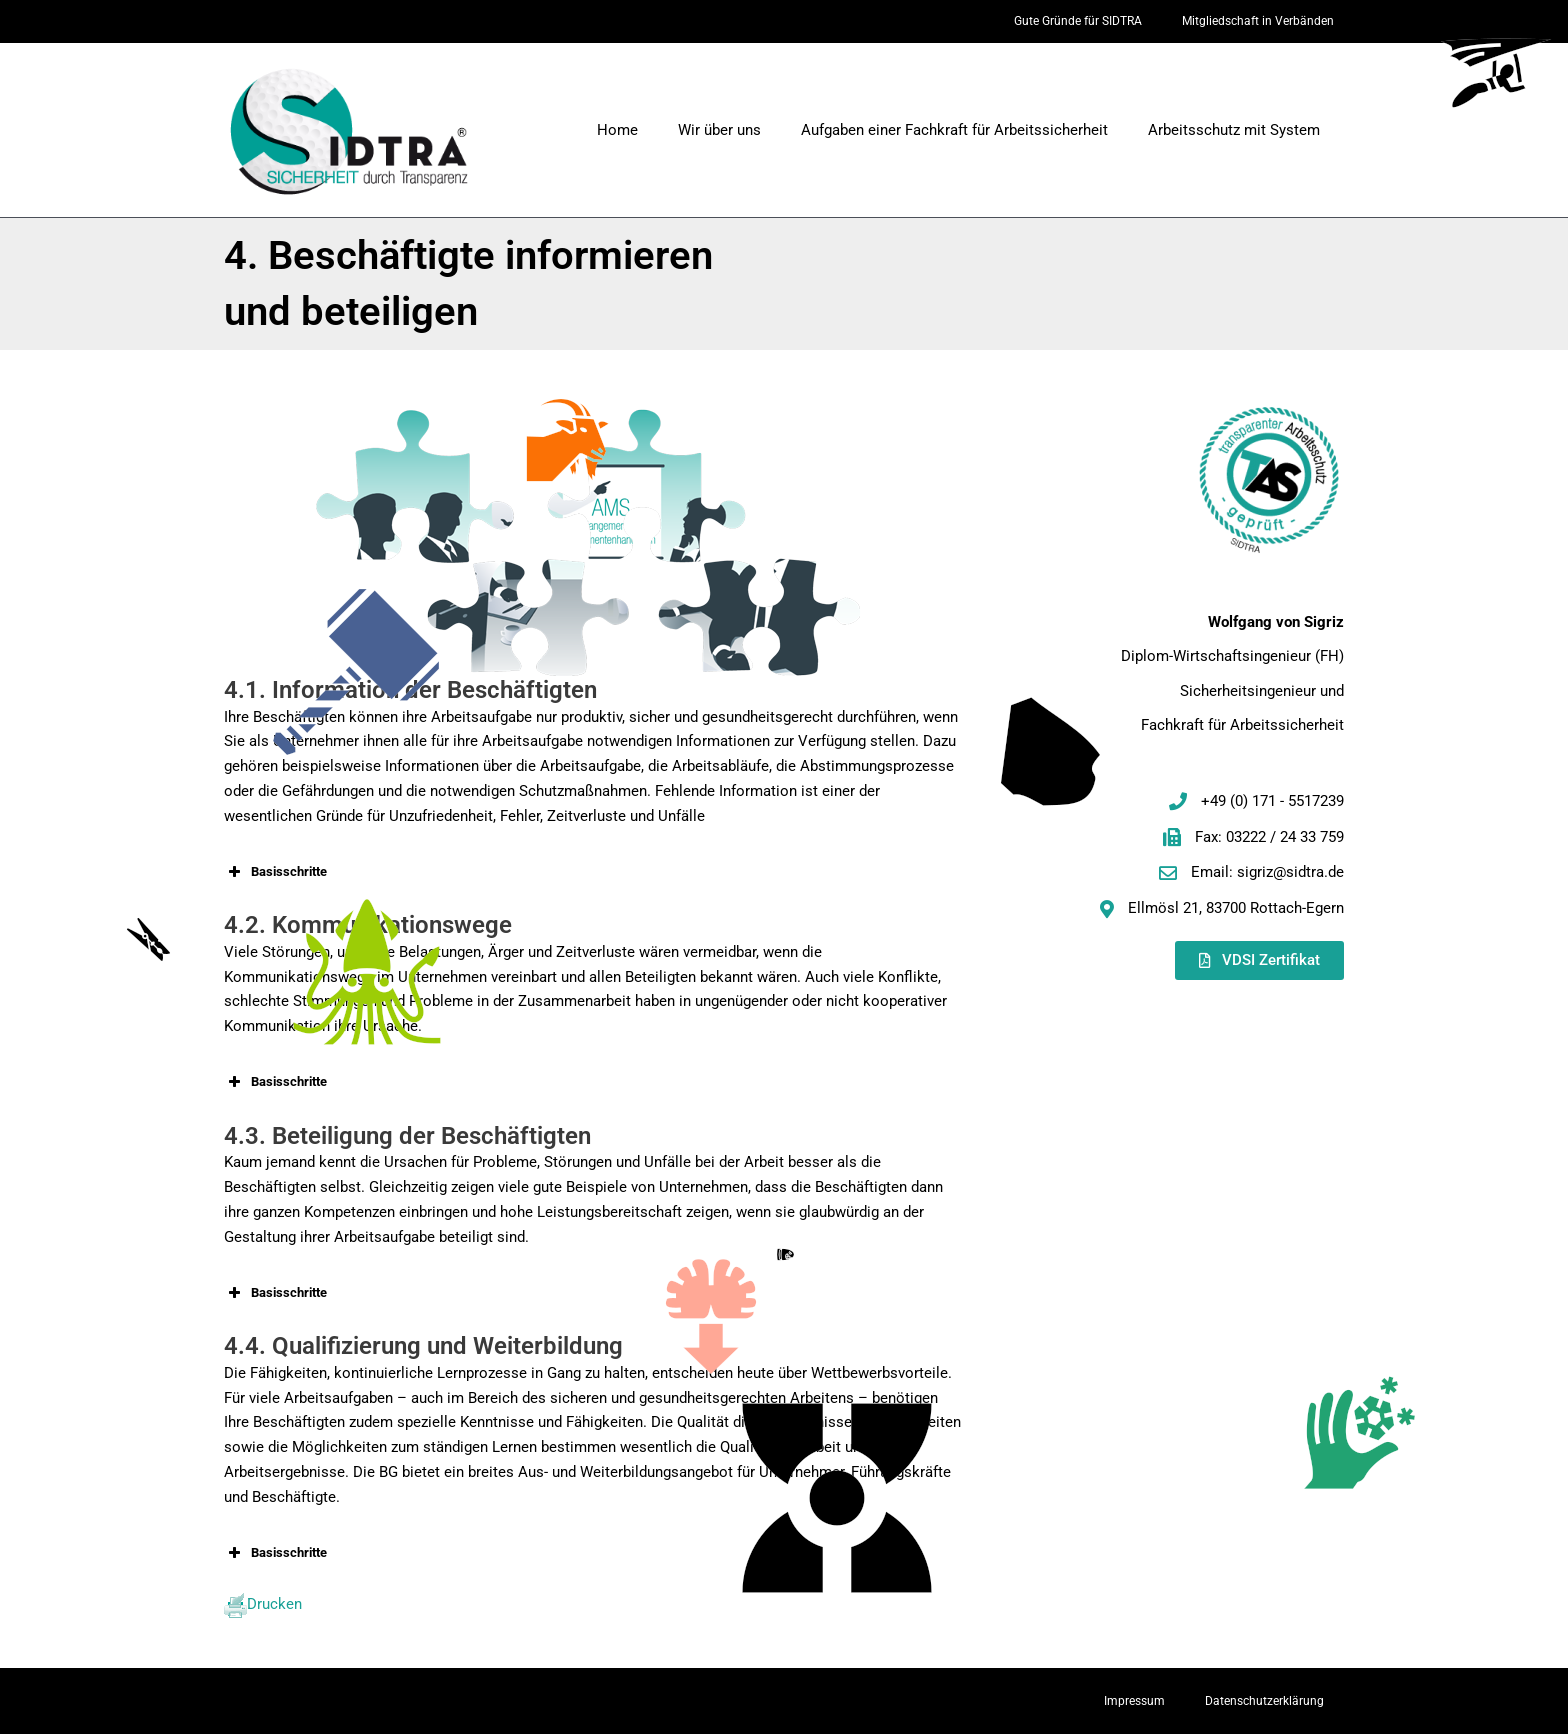 The width and height of the screenshot is (1568, 1734). I want to click on select uruguay as your country or region, so click(1050, 751).